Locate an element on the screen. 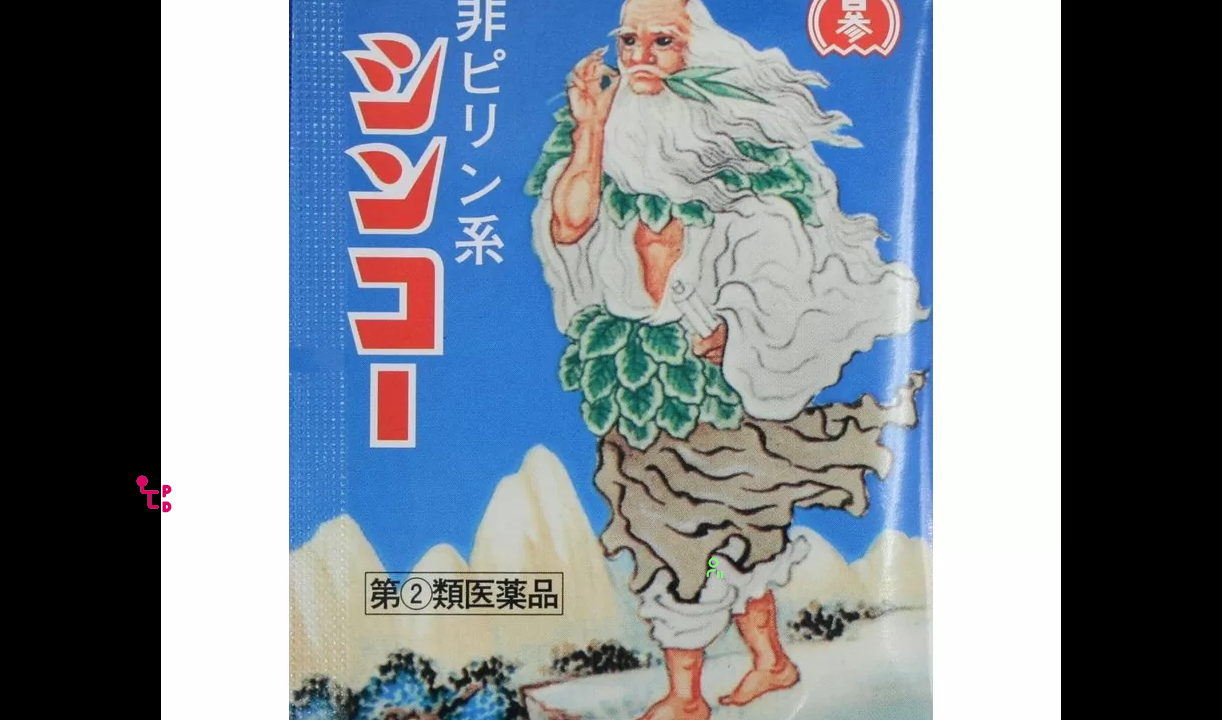 This screenshot has height=720, width=1222. select automatic transmission mode is located at coordinates (155, 494).